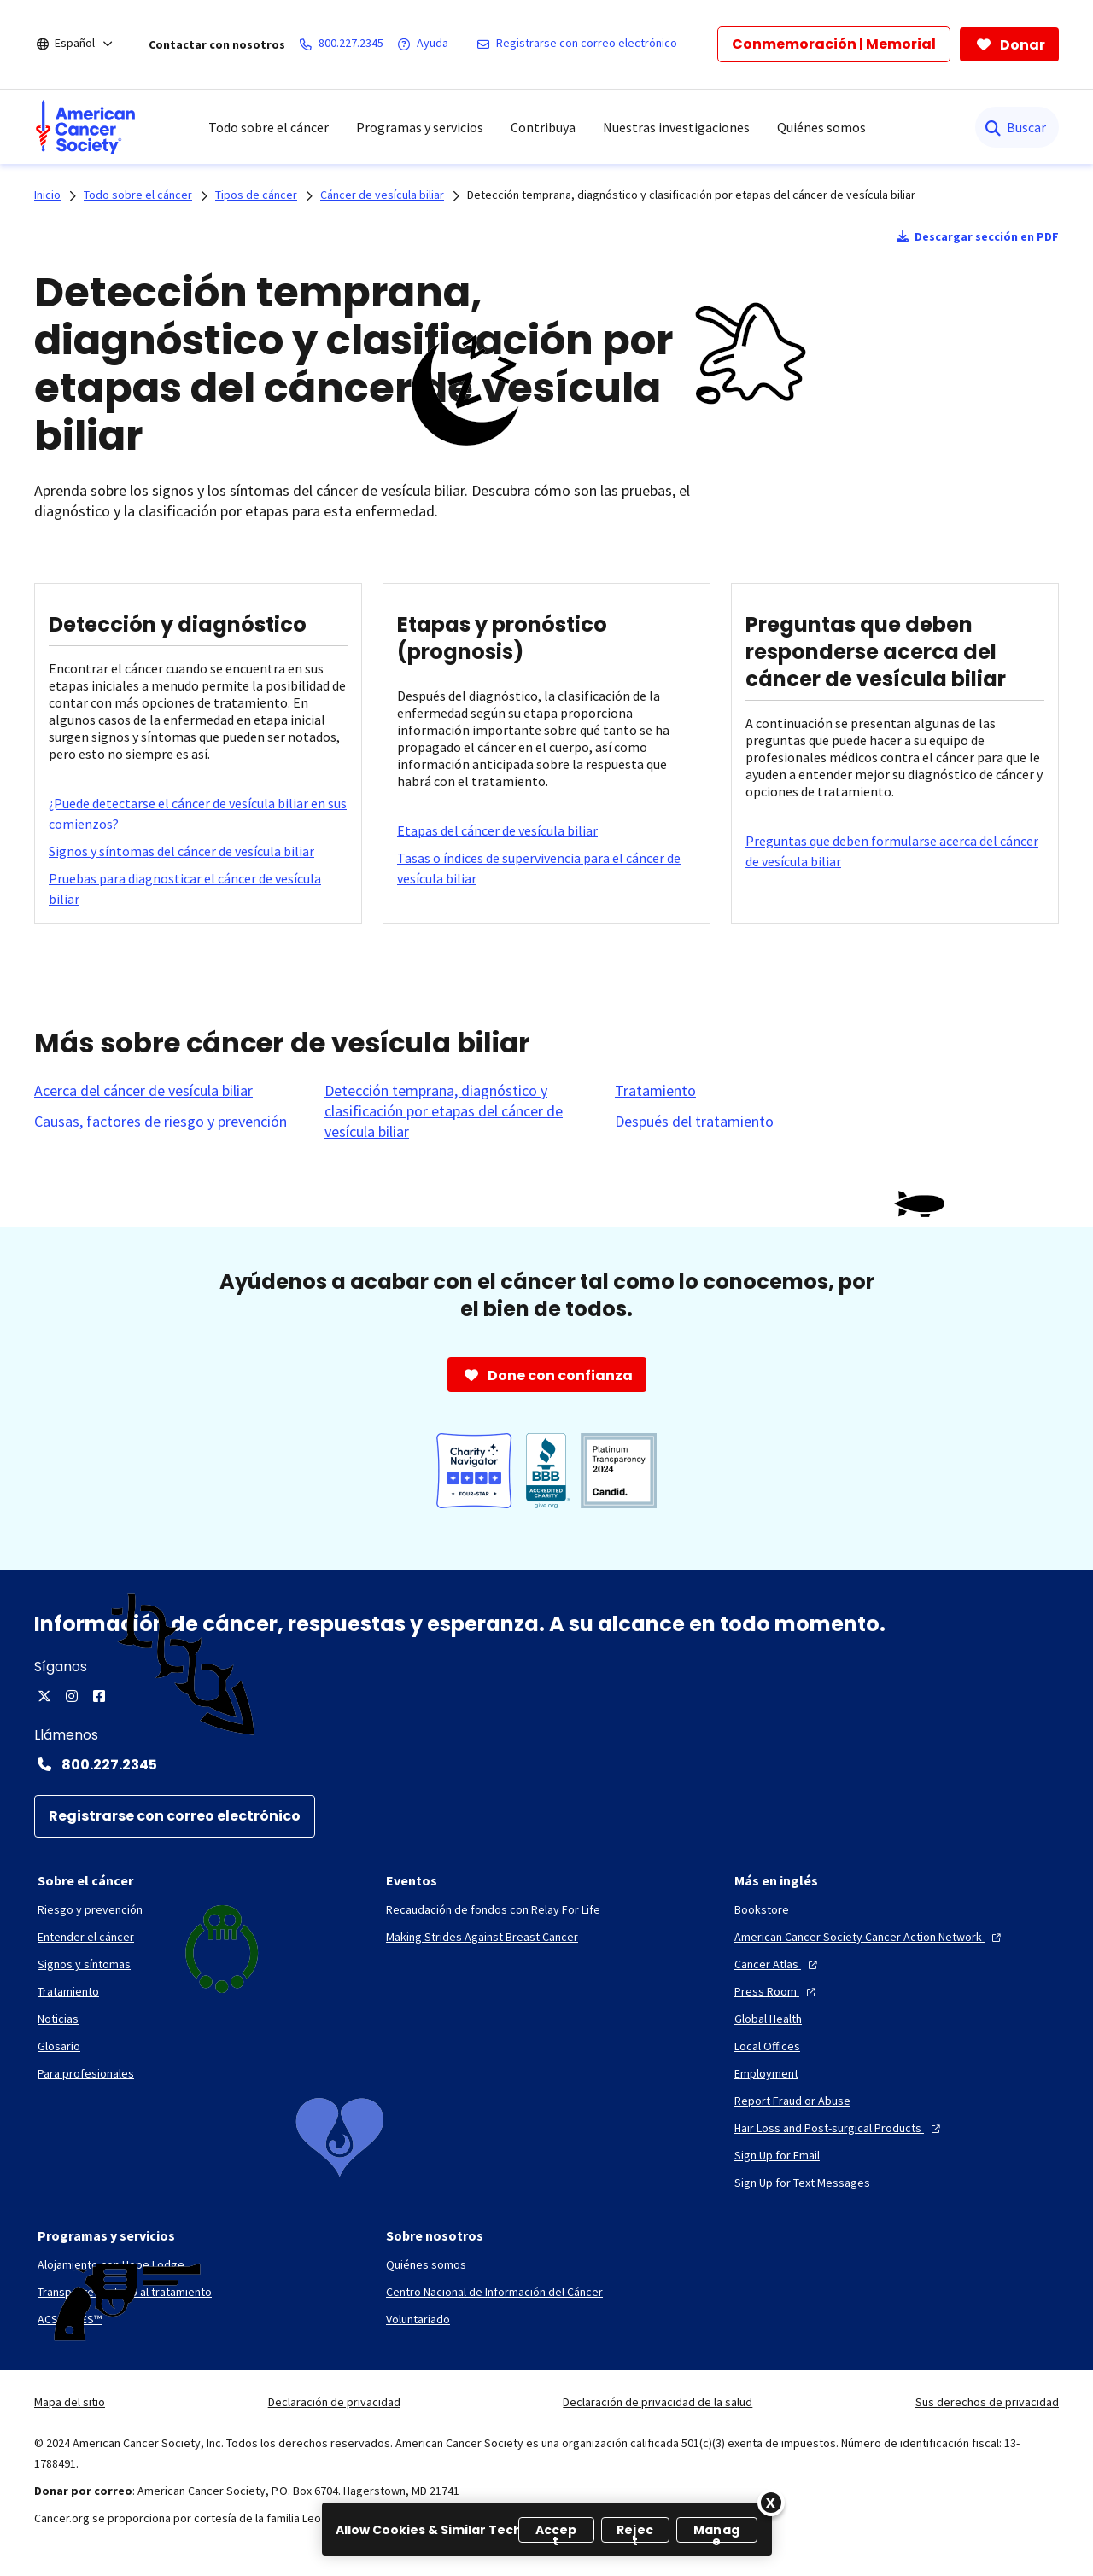  I want to click on donate blood or health resource, so click(339, 2135).